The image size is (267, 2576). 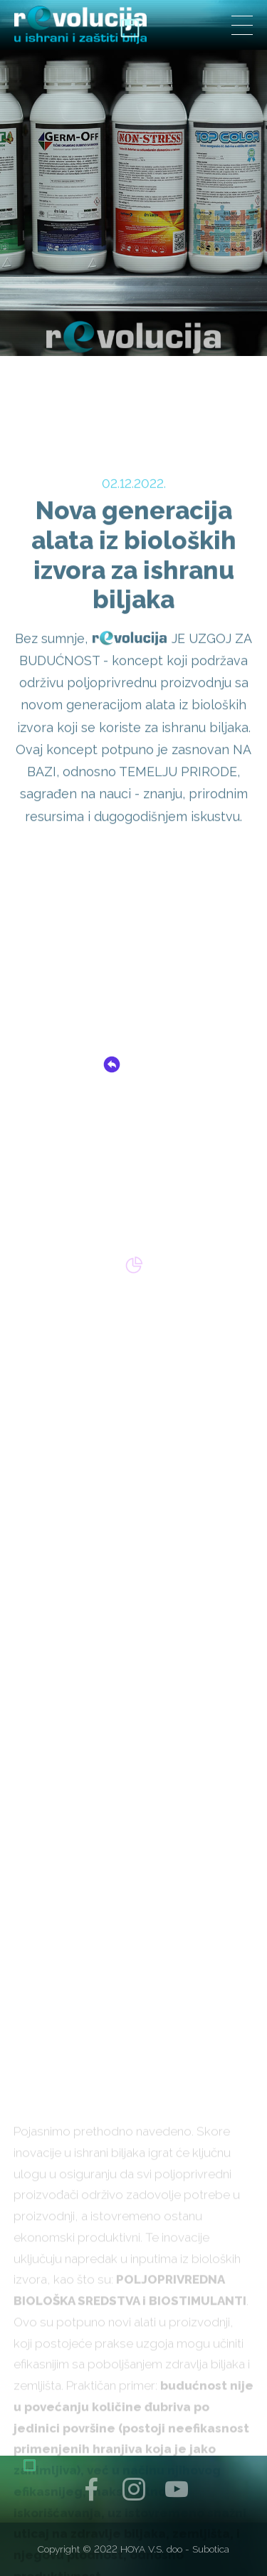 I want to click on undo the last action, so click(x=112, y=1064).